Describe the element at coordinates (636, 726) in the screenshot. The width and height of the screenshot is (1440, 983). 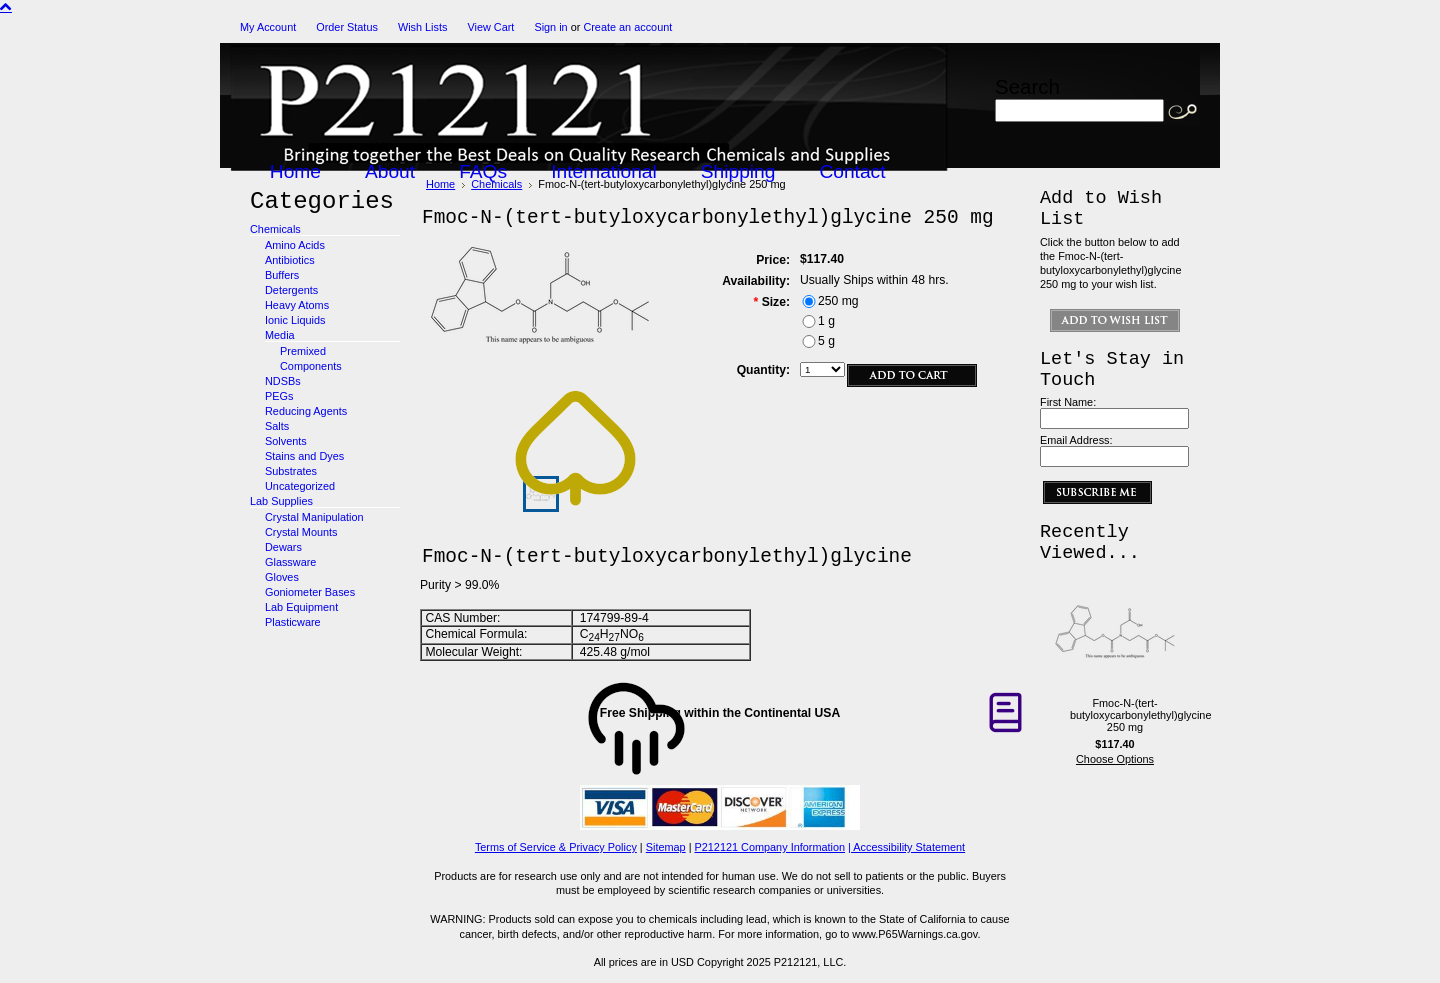
I see `indicates rainy weather conditions` at that location.